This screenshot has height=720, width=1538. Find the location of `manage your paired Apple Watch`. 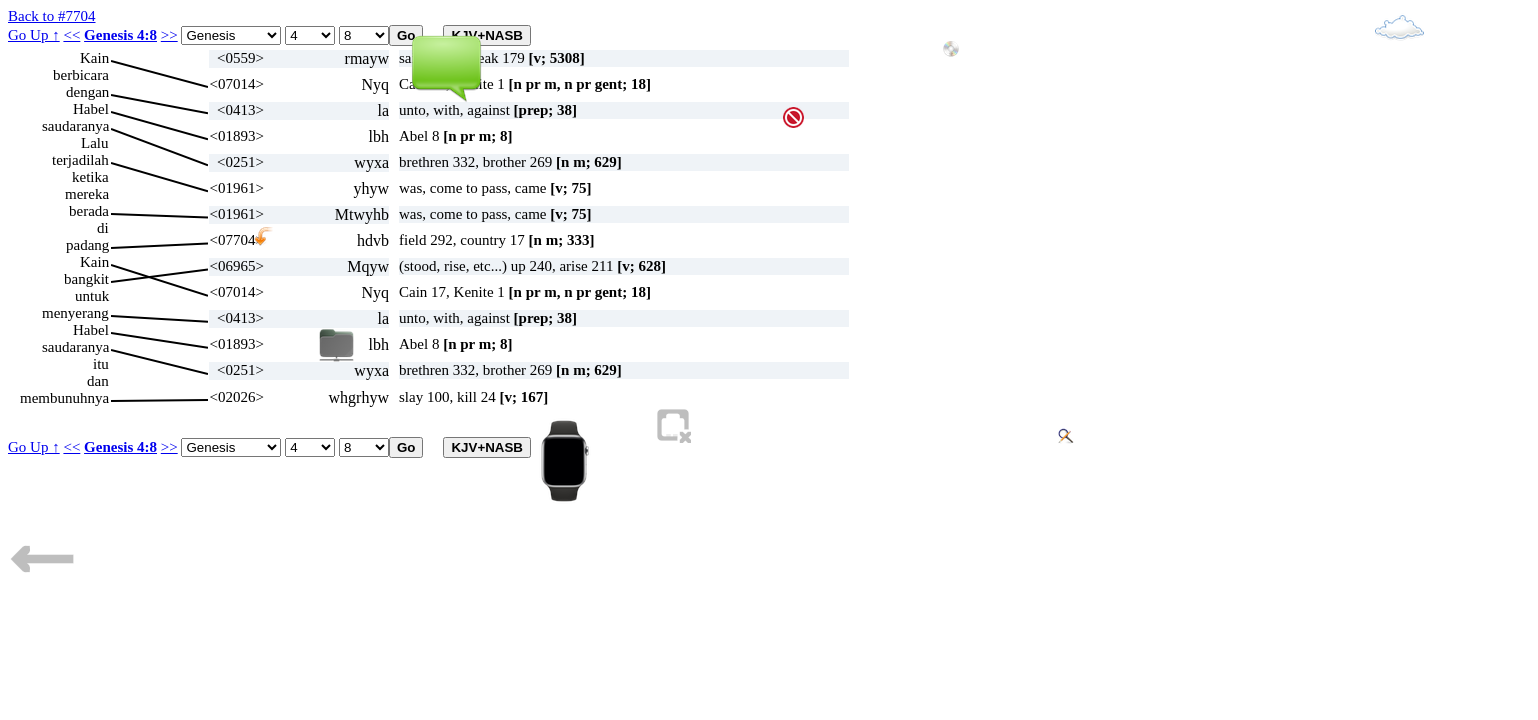

manage your paired Apple Watch is located at coordinates (564, 461).